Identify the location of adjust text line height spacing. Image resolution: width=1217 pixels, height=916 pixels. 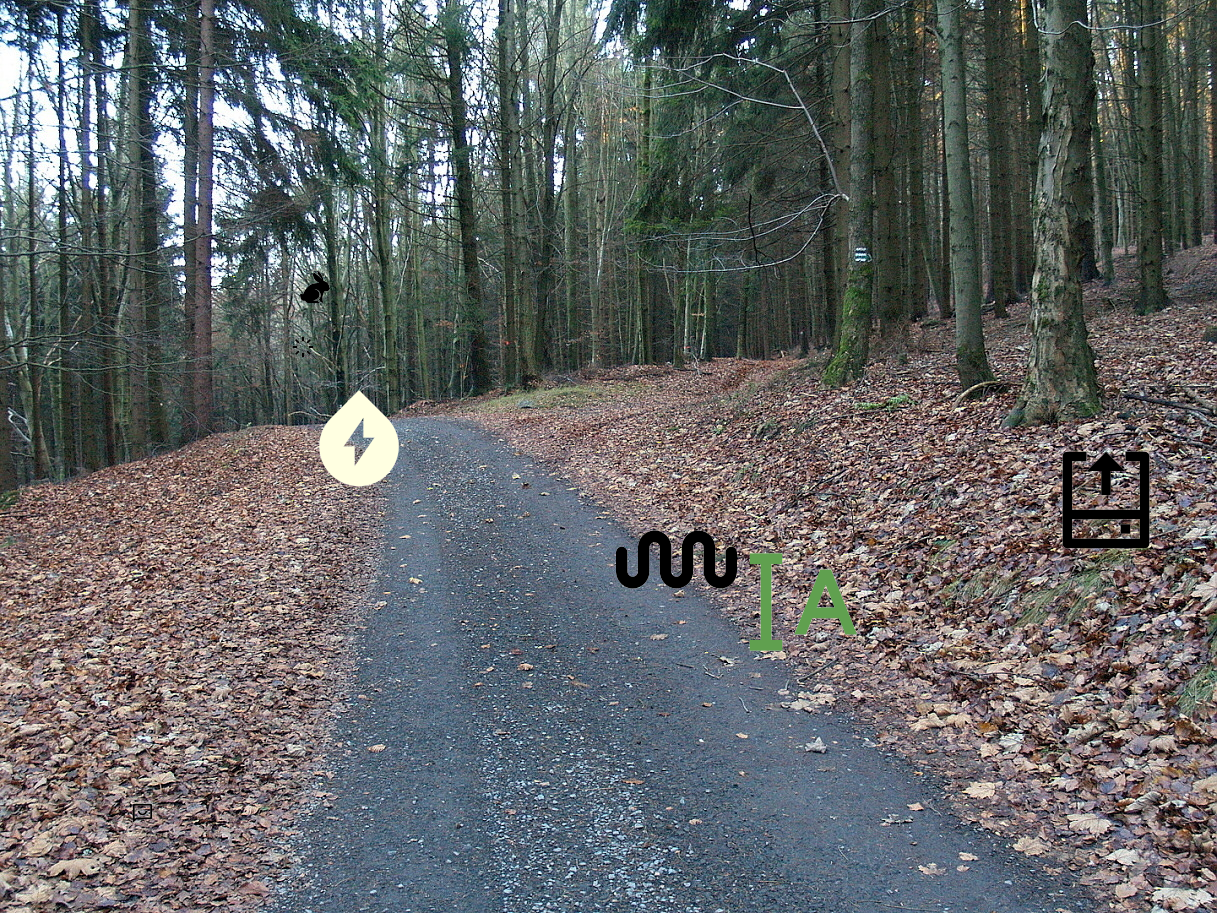
(804, 602).